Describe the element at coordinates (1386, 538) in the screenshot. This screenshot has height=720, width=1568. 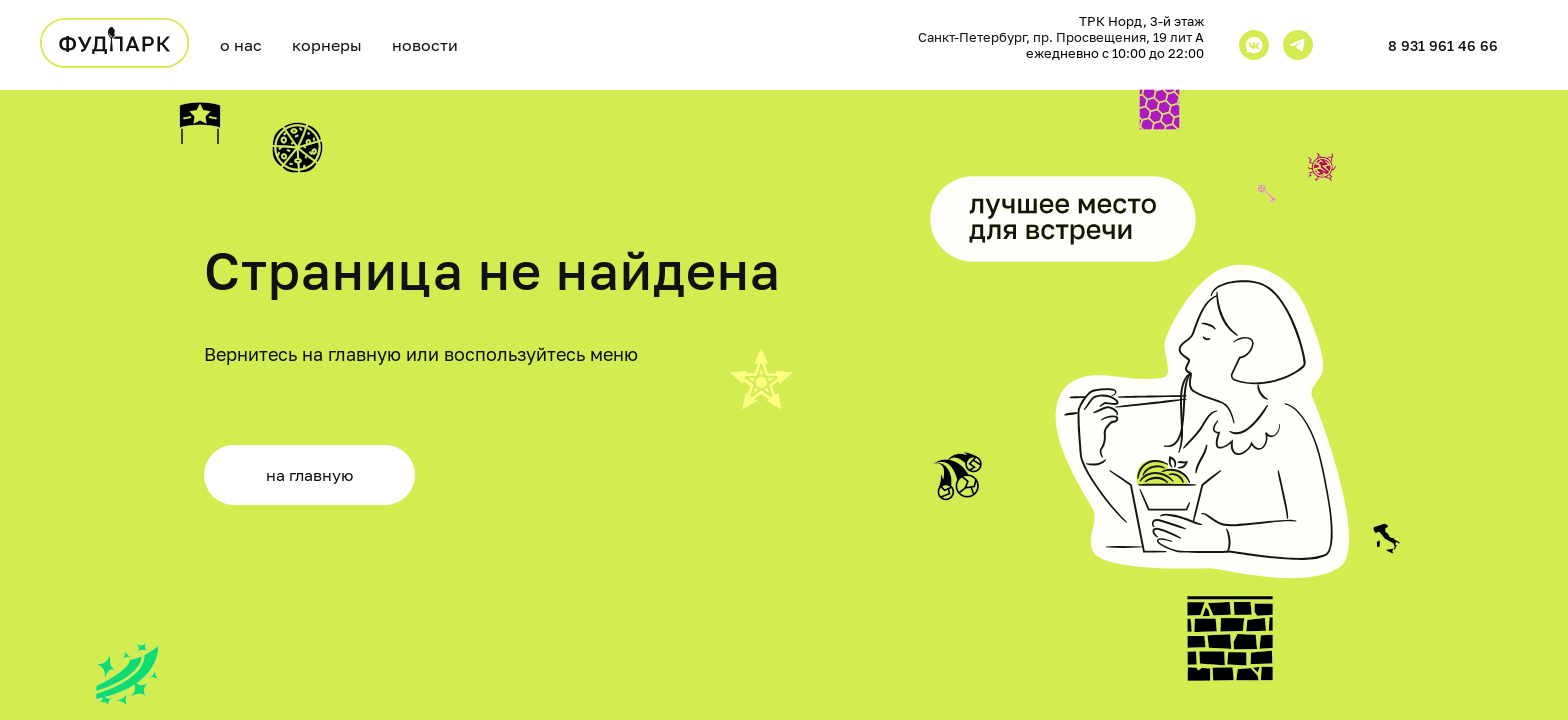
I see `select italy as your country or region` at that location.